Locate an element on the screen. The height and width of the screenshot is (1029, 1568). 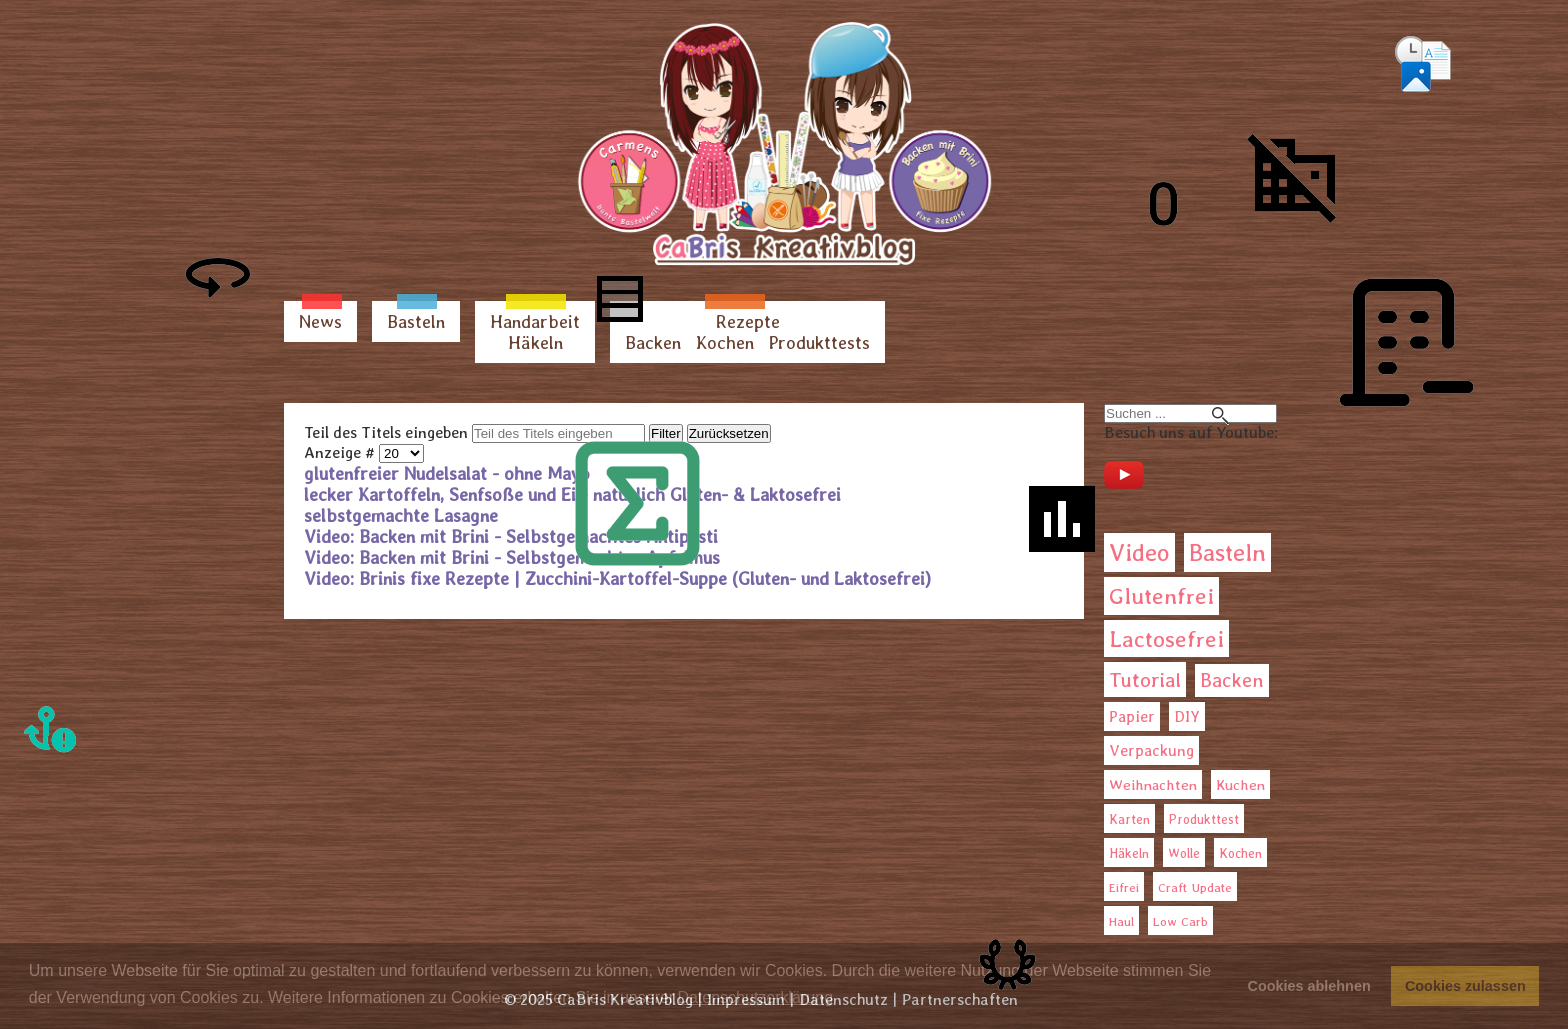
remove a building from your list is located at coordinates (1403, 342).